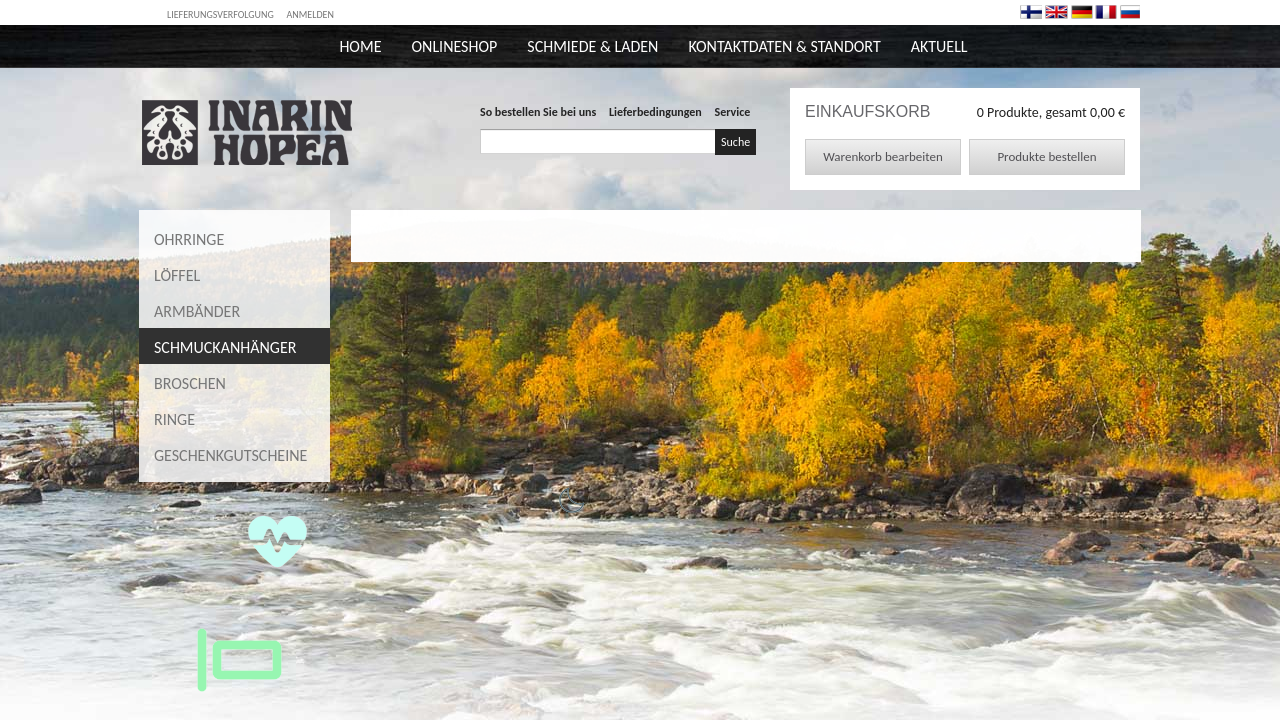 The image size is (1280, 720). I want to click on view health or fitness tracking data, so click(277, 541).